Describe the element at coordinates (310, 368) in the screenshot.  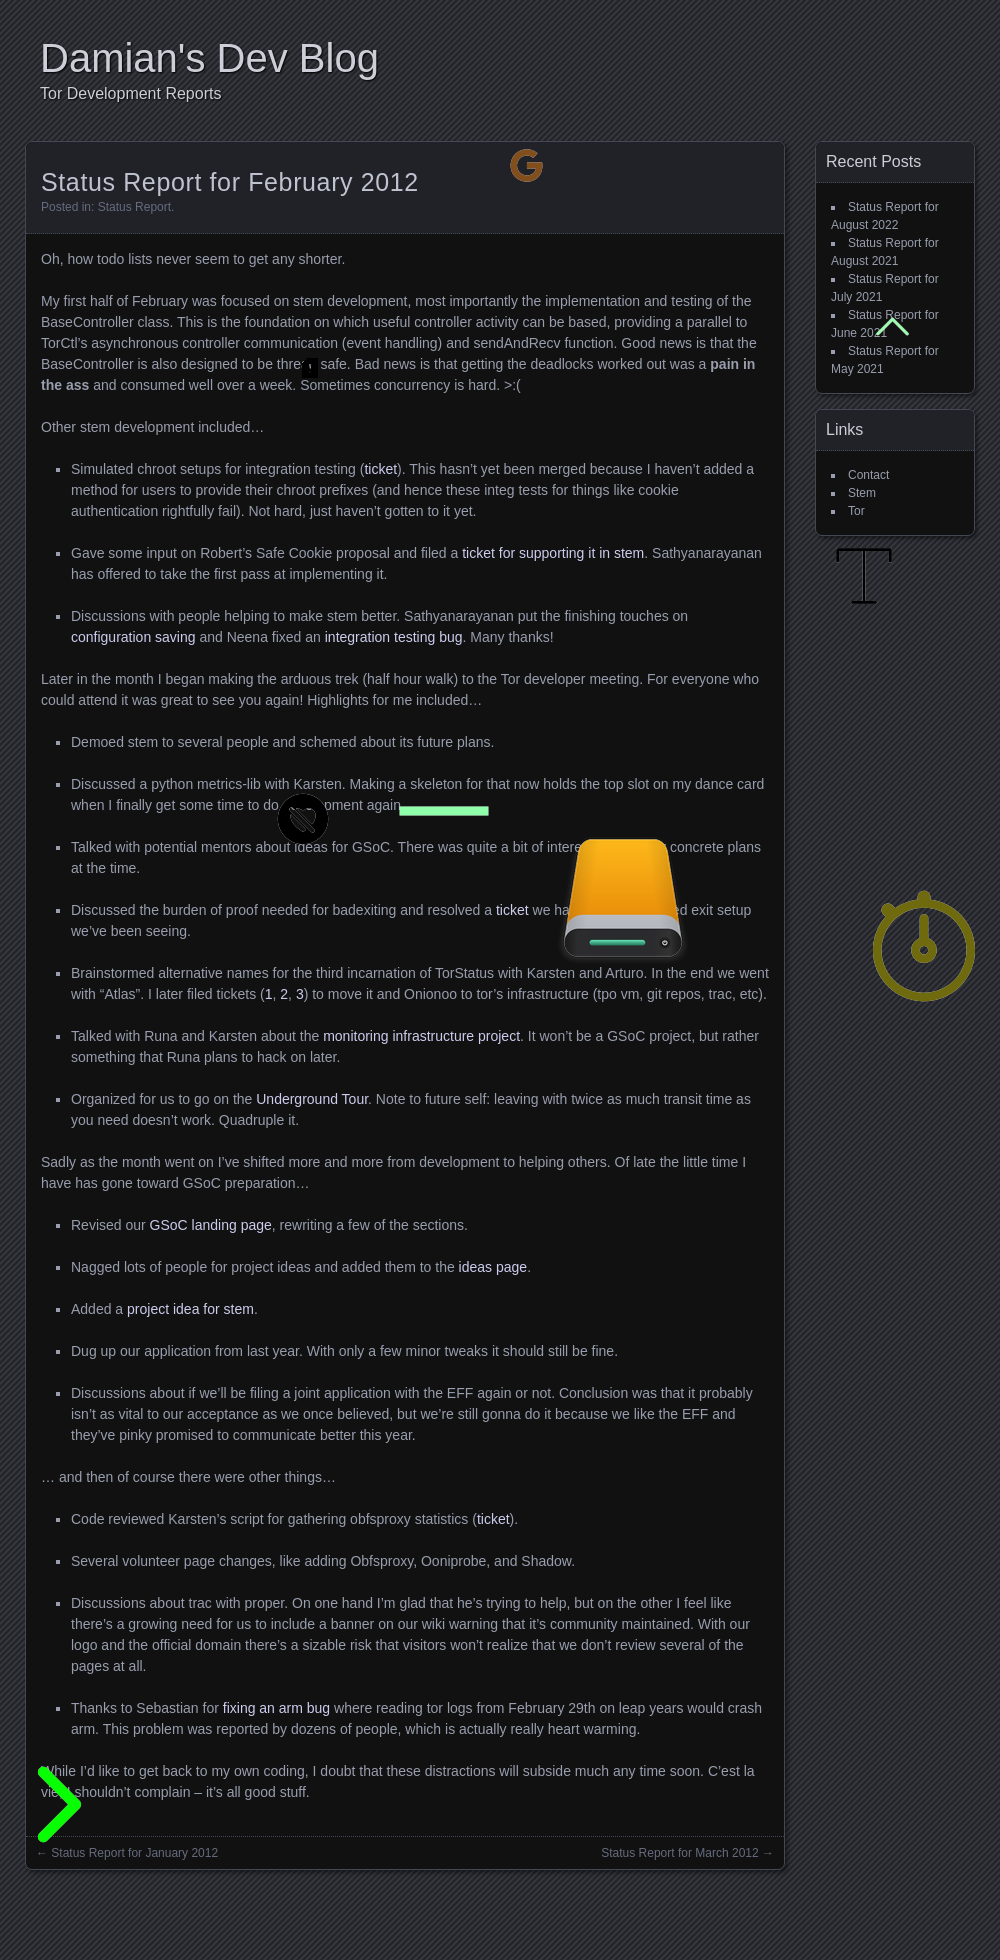
I see `sd card error or storage issue detected` at that location.